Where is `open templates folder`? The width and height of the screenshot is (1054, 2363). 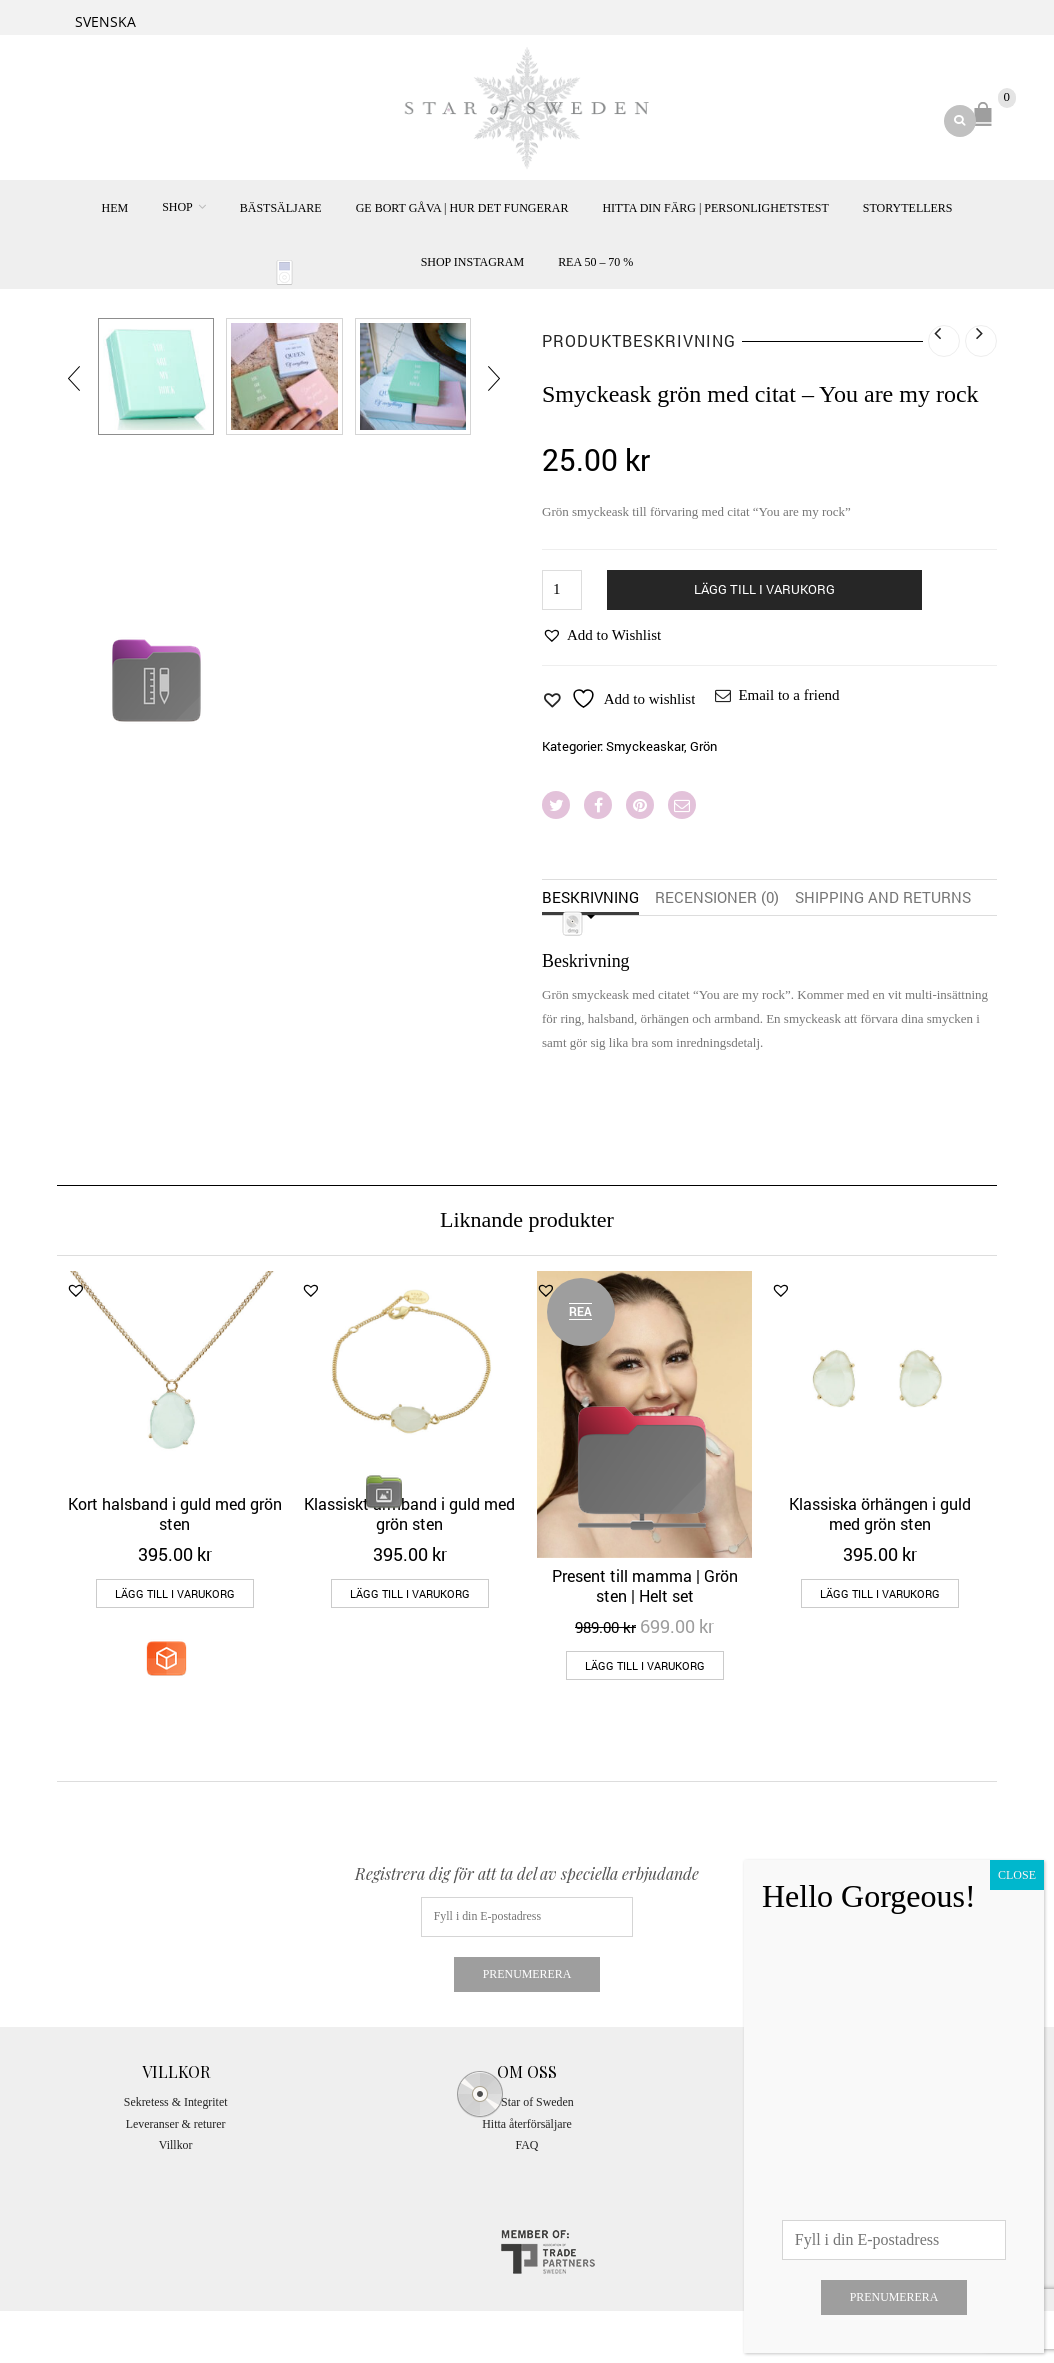 open templates folder is located at coordinates (156, 680).